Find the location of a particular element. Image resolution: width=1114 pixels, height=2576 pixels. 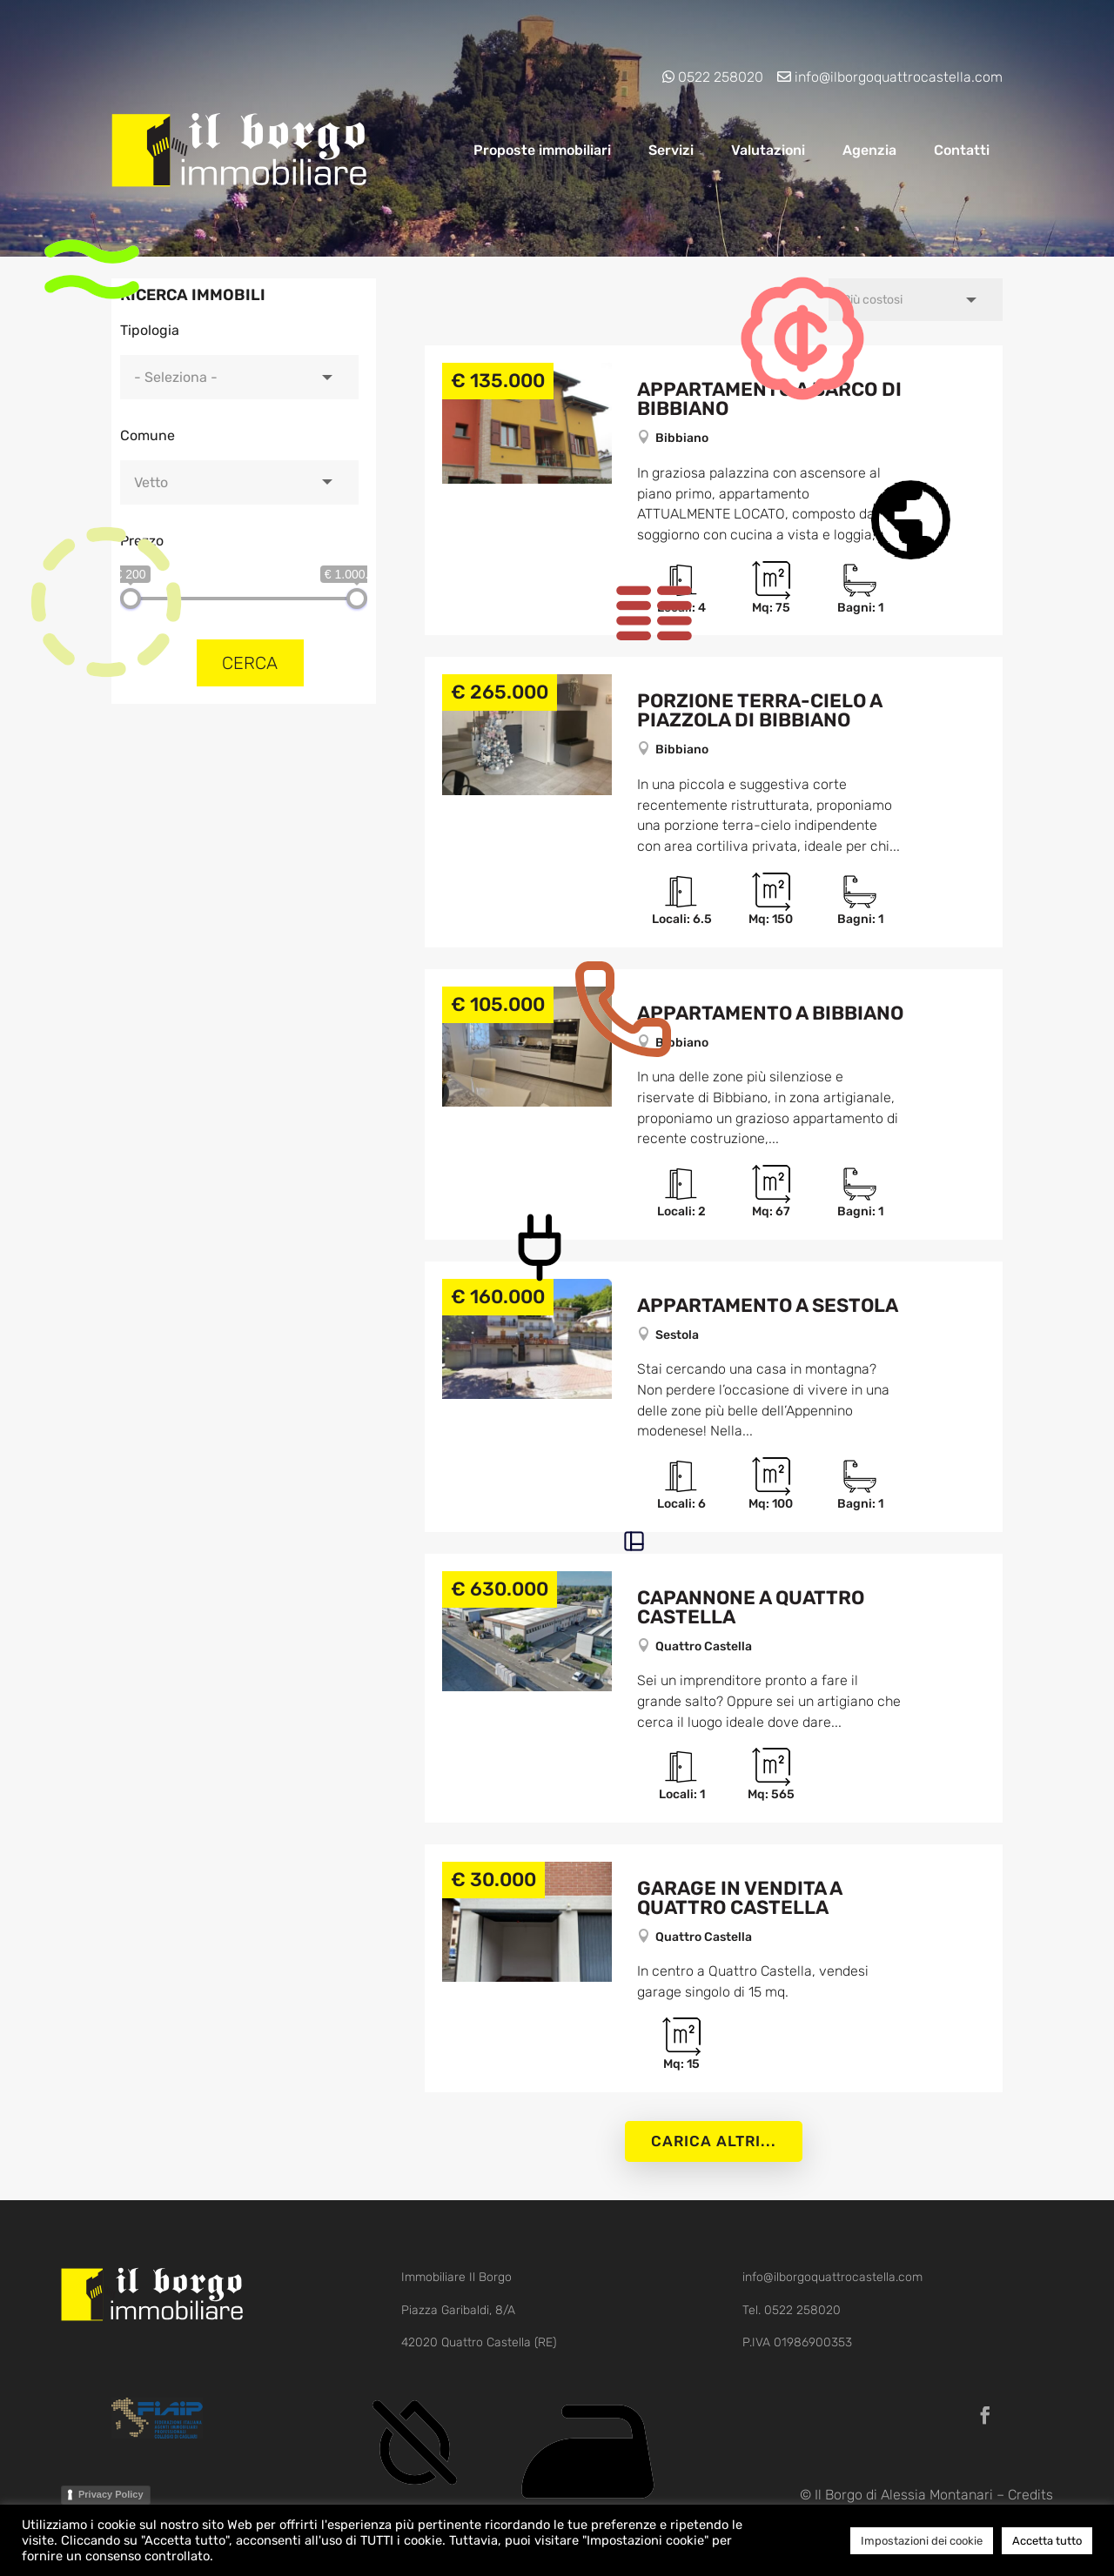

switch to multi-column text layout is located at coordinates (654, 614).